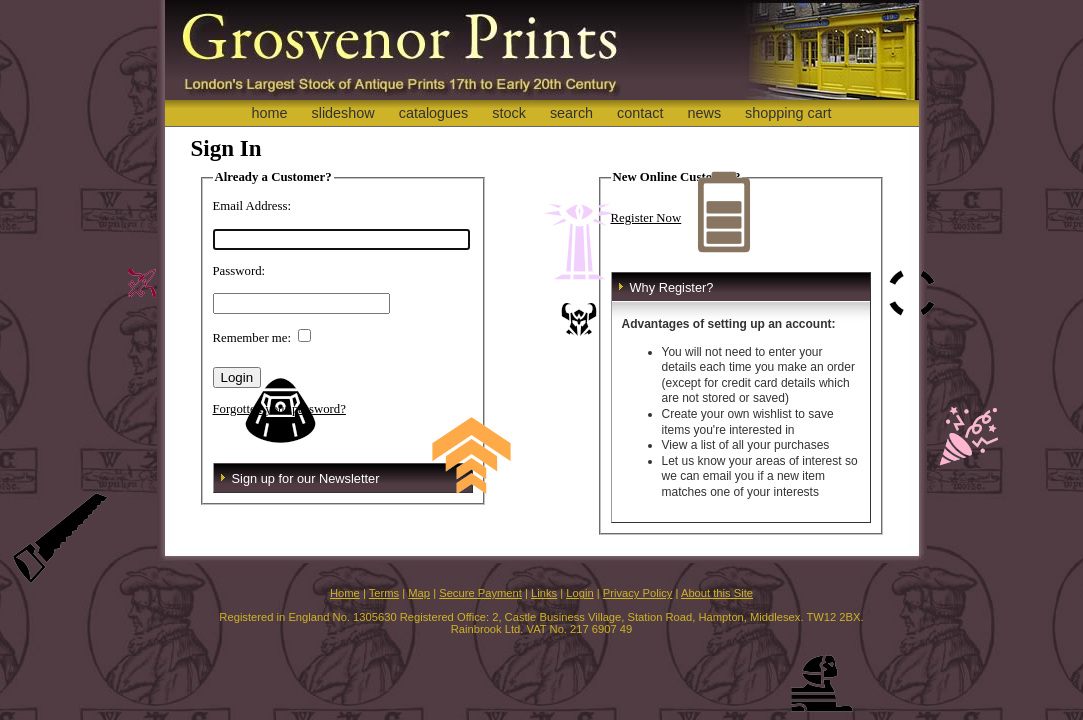 The image size is (1083, 720). I want to click on access woodworking or carpentry tools, so click(60, 539).